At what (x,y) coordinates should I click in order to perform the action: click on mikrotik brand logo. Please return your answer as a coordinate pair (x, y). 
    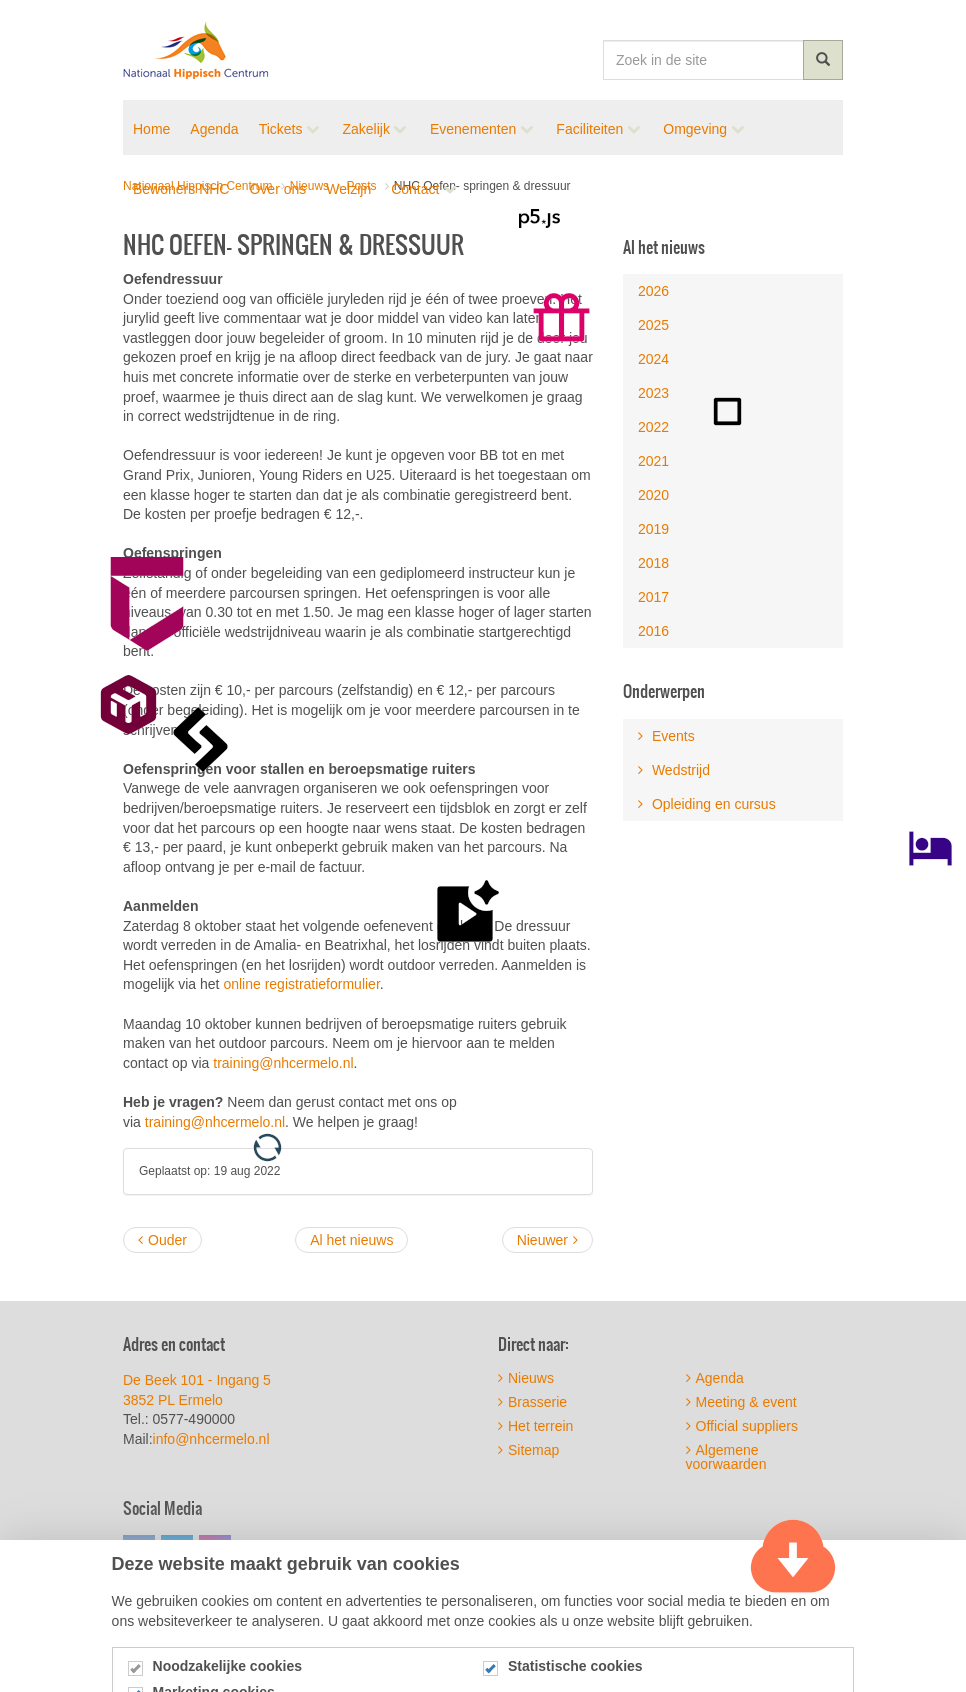
    Looking at the image, I should click on (128, 704).